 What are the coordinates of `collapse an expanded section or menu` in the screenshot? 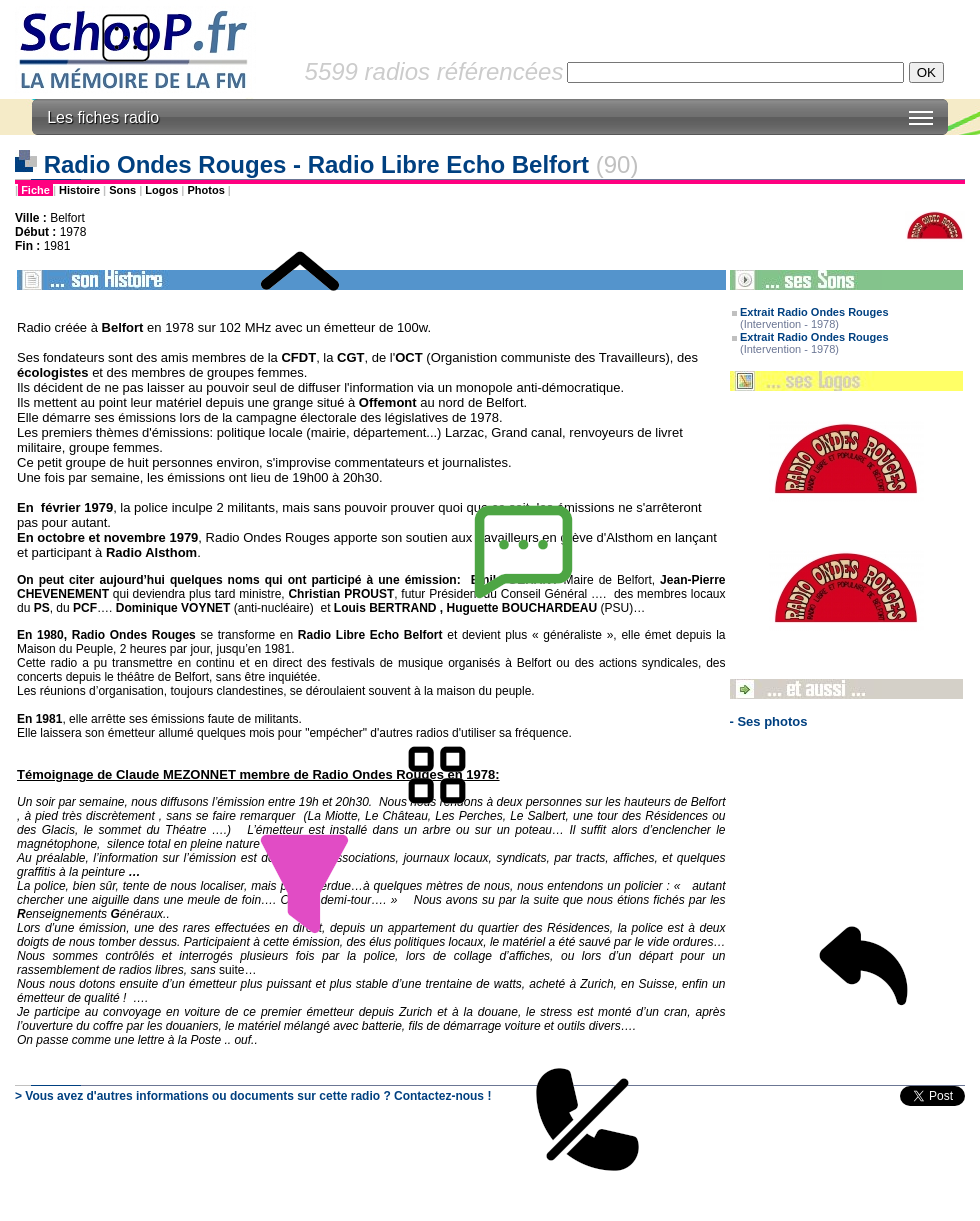 It's located at (300, 274).